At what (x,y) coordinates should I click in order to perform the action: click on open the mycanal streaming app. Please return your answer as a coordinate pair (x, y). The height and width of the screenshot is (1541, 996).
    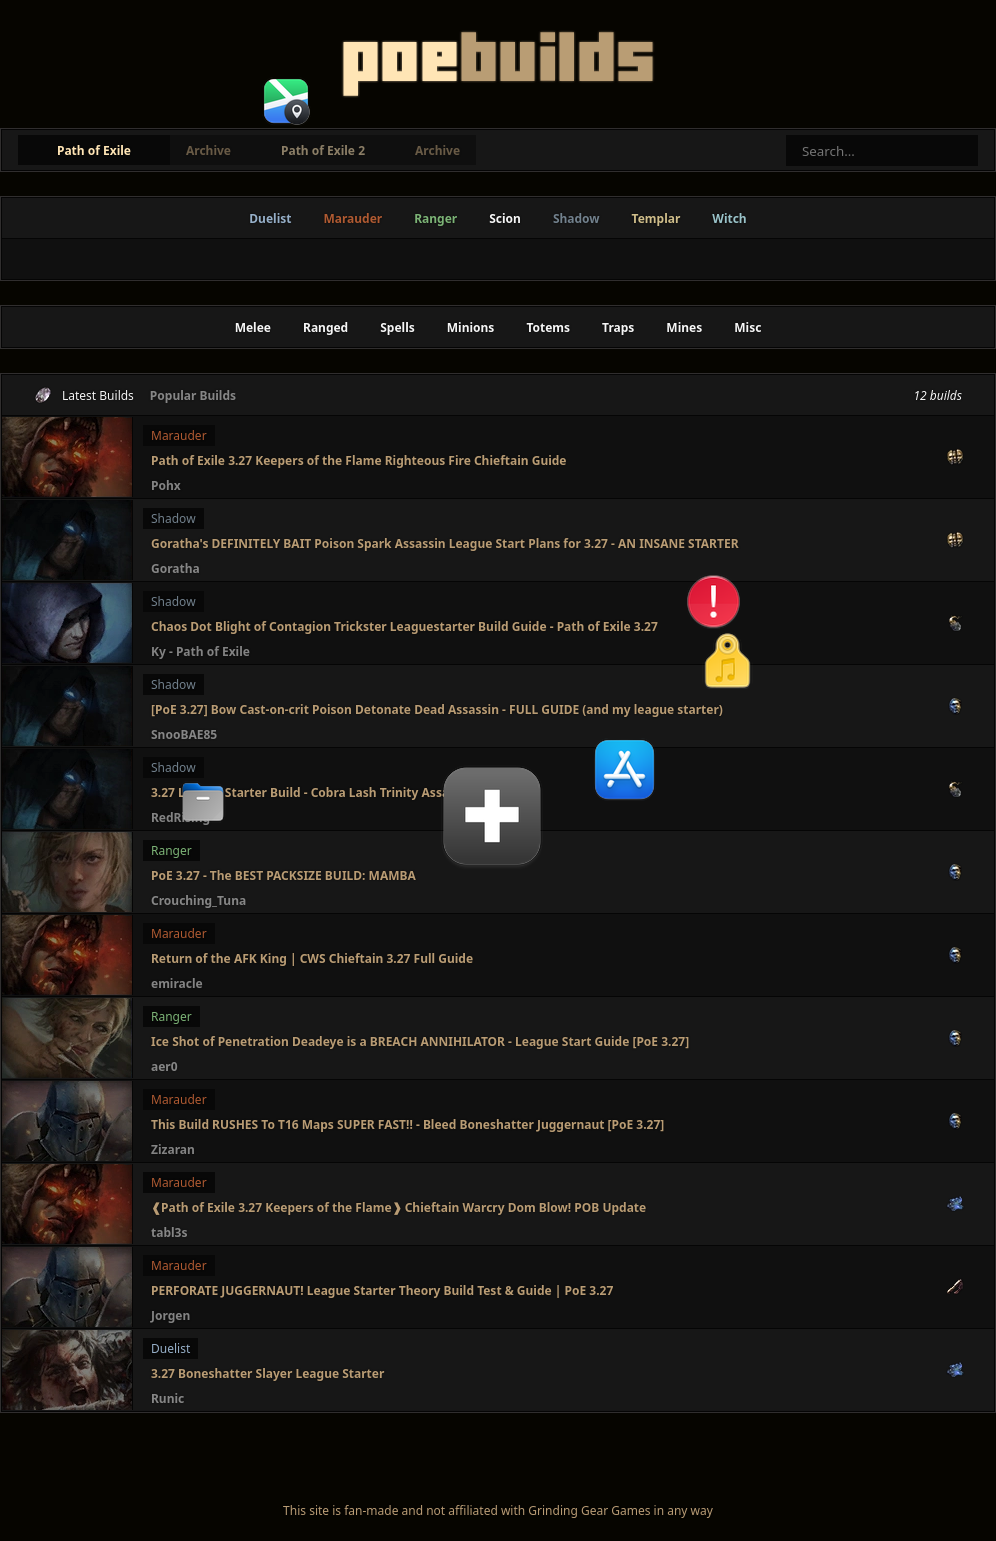
    Looking at the image, I should click on (492, 816).